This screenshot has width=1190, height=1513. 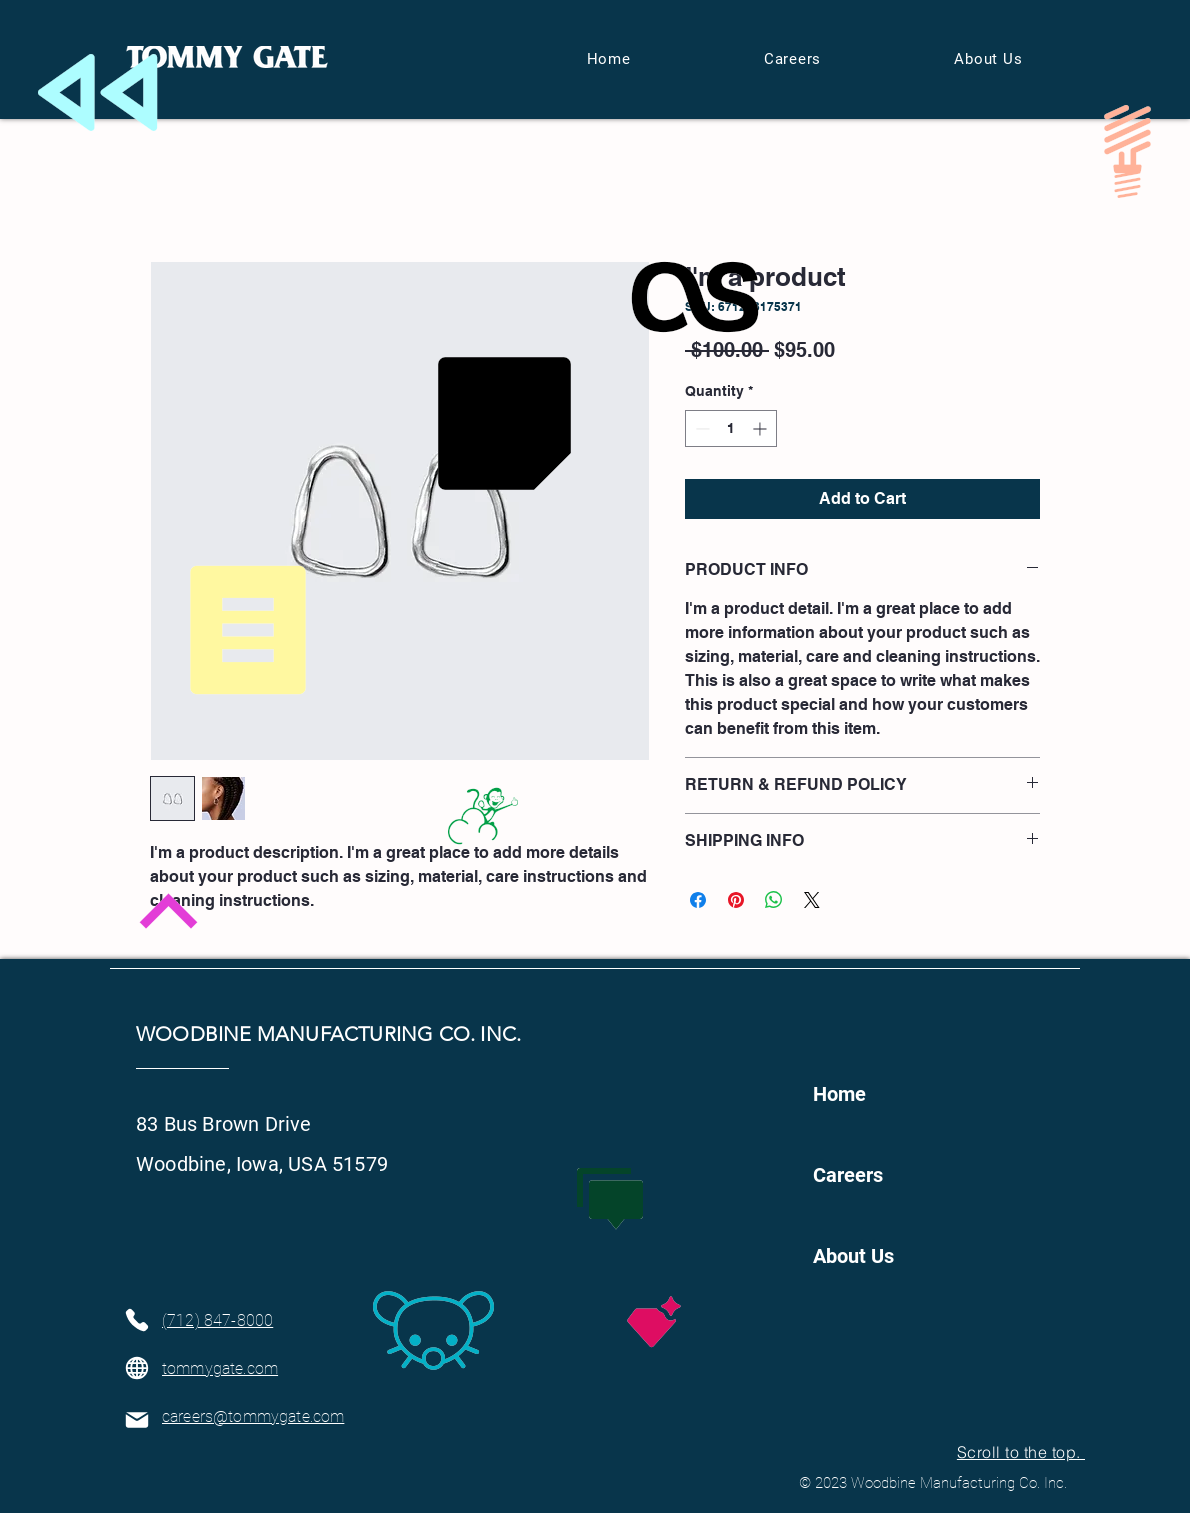 I want to click on lumen technologies company logo, so click(x=1127, y=151).